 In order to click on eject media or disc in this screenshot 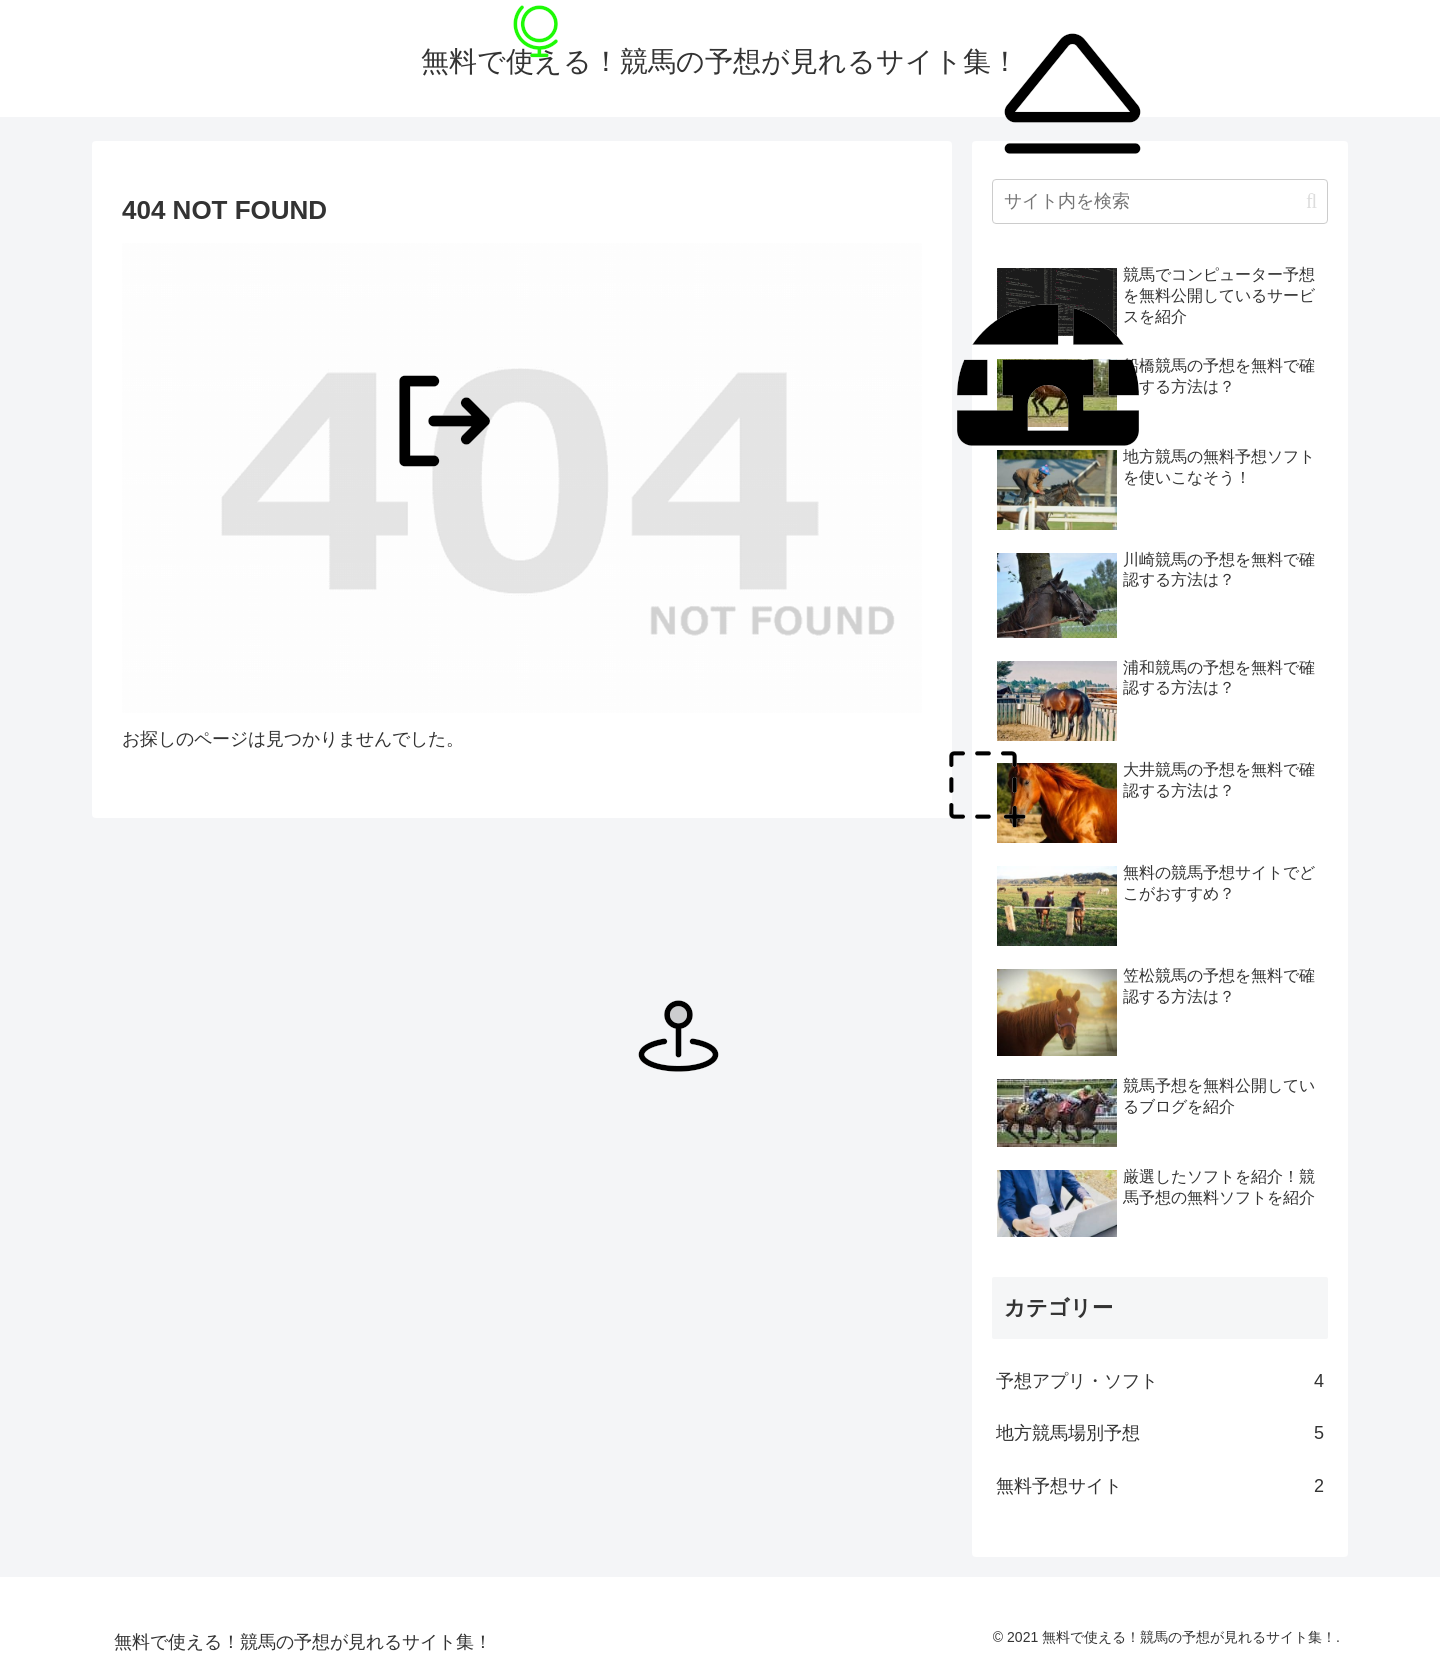, I will do `click(1072, 101)`.